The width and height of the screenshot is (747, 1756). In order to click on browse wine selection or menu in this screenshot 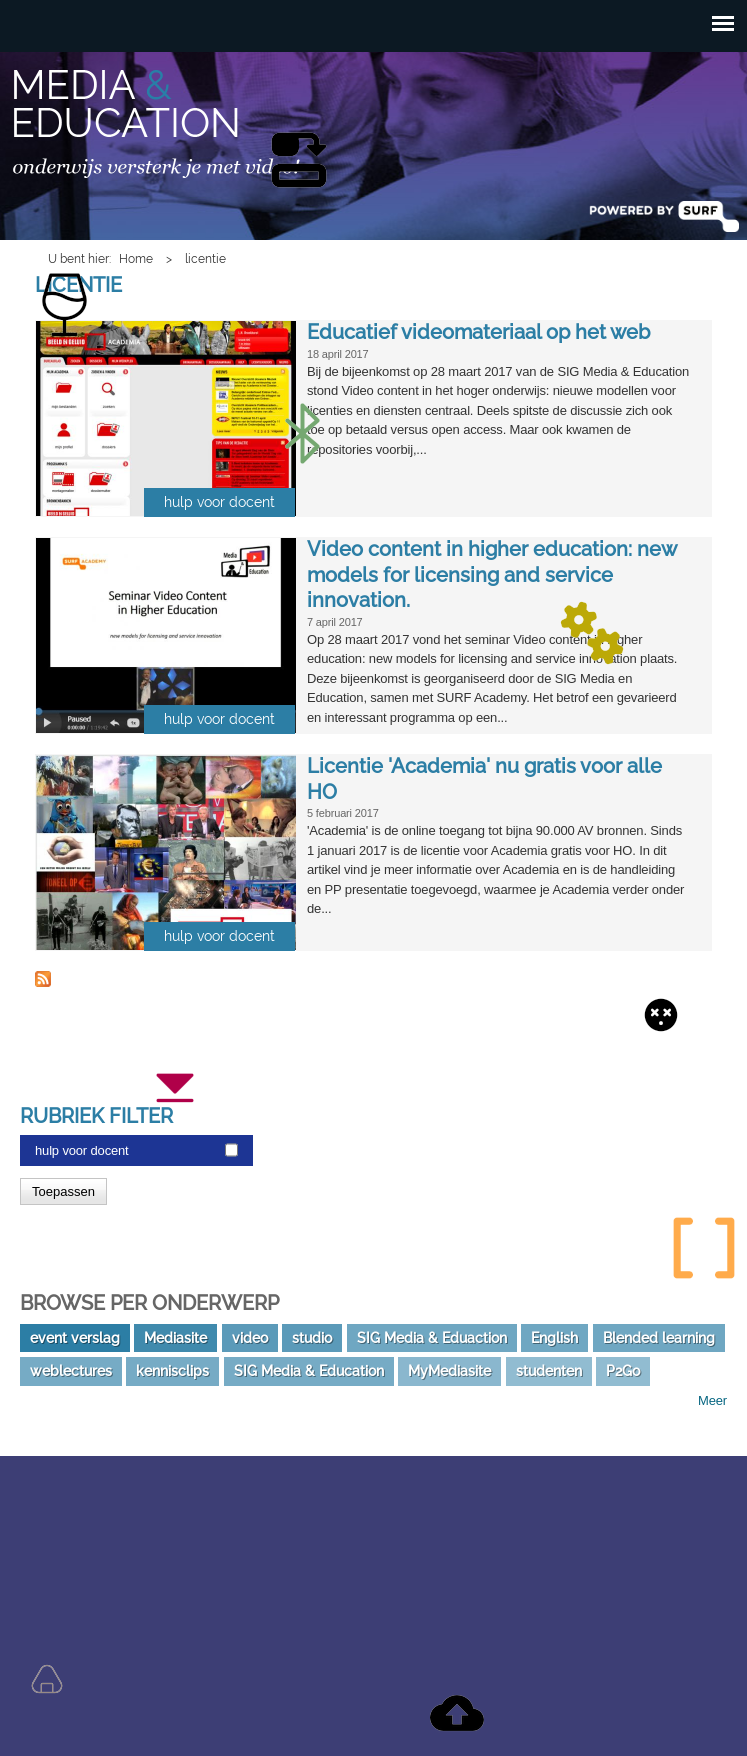, I will do `click(64, 302)`.